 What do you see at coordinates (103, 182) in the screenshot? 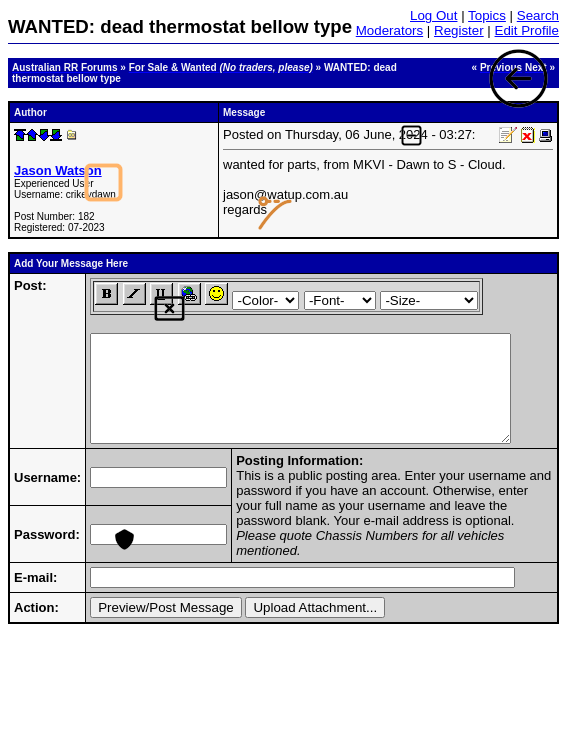
I see `stop media playback` at bounding box center [103, 182].